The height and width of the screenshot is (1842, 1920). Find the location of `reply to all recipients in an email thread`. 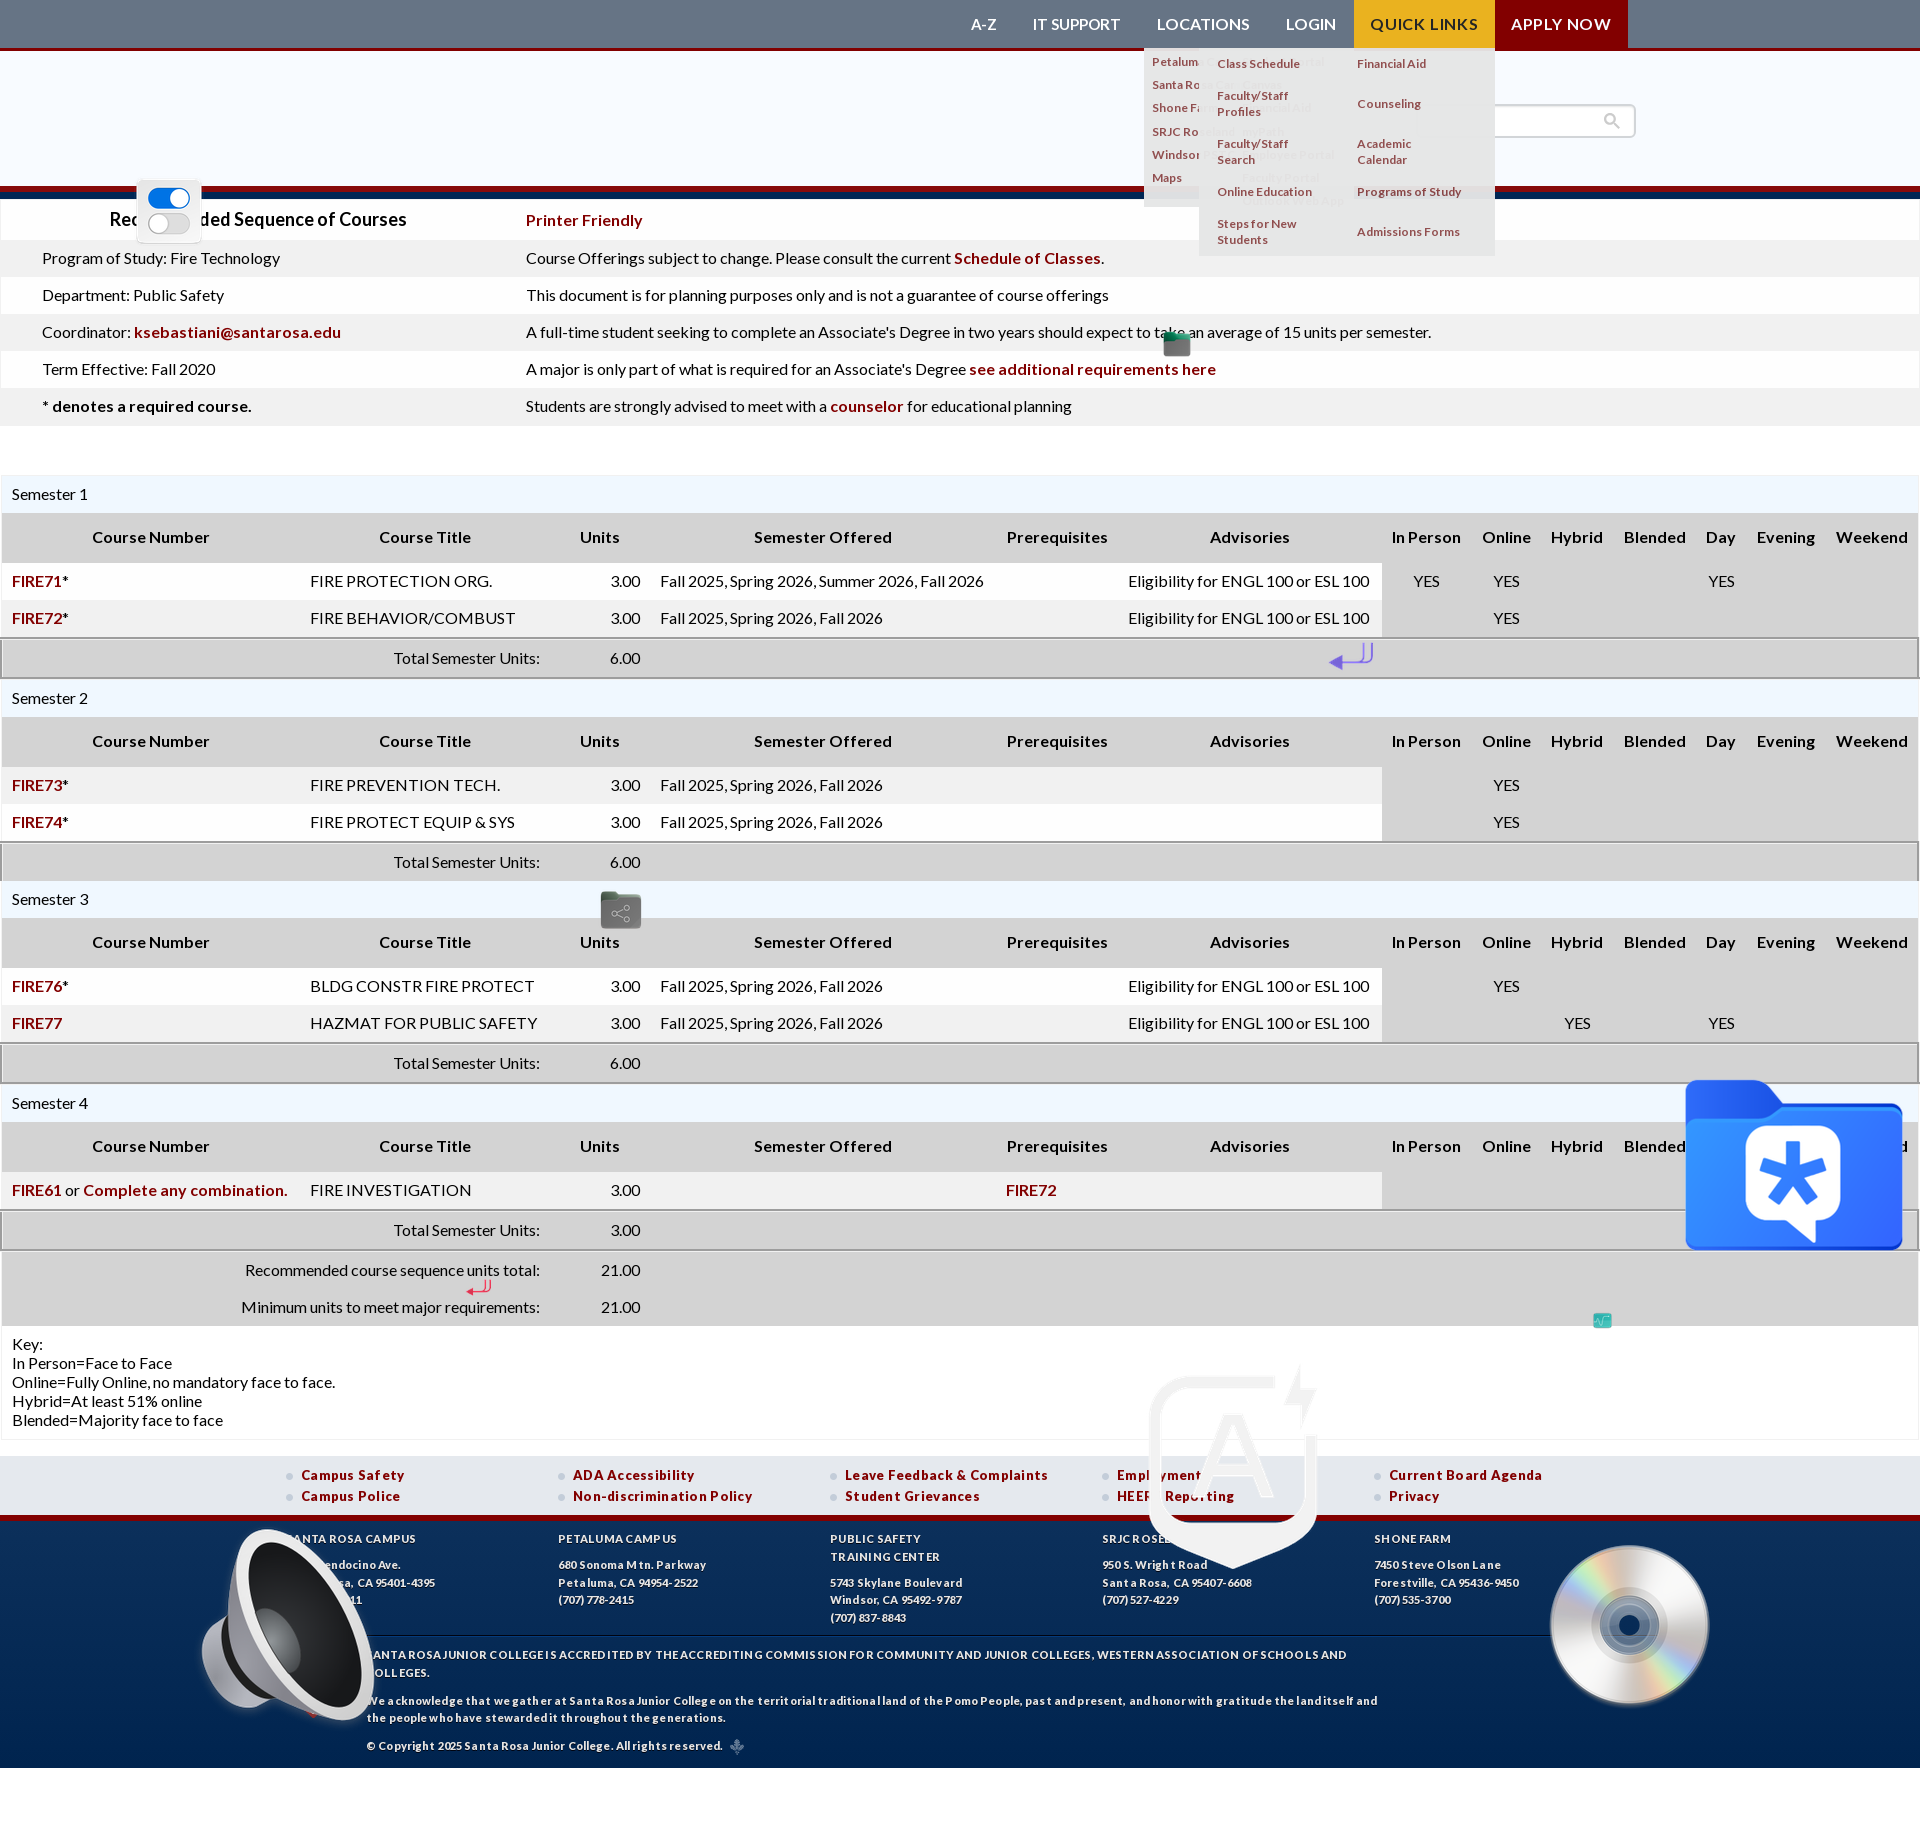

reply to all recipients in an email thread is located at coordinates (478, 1286).